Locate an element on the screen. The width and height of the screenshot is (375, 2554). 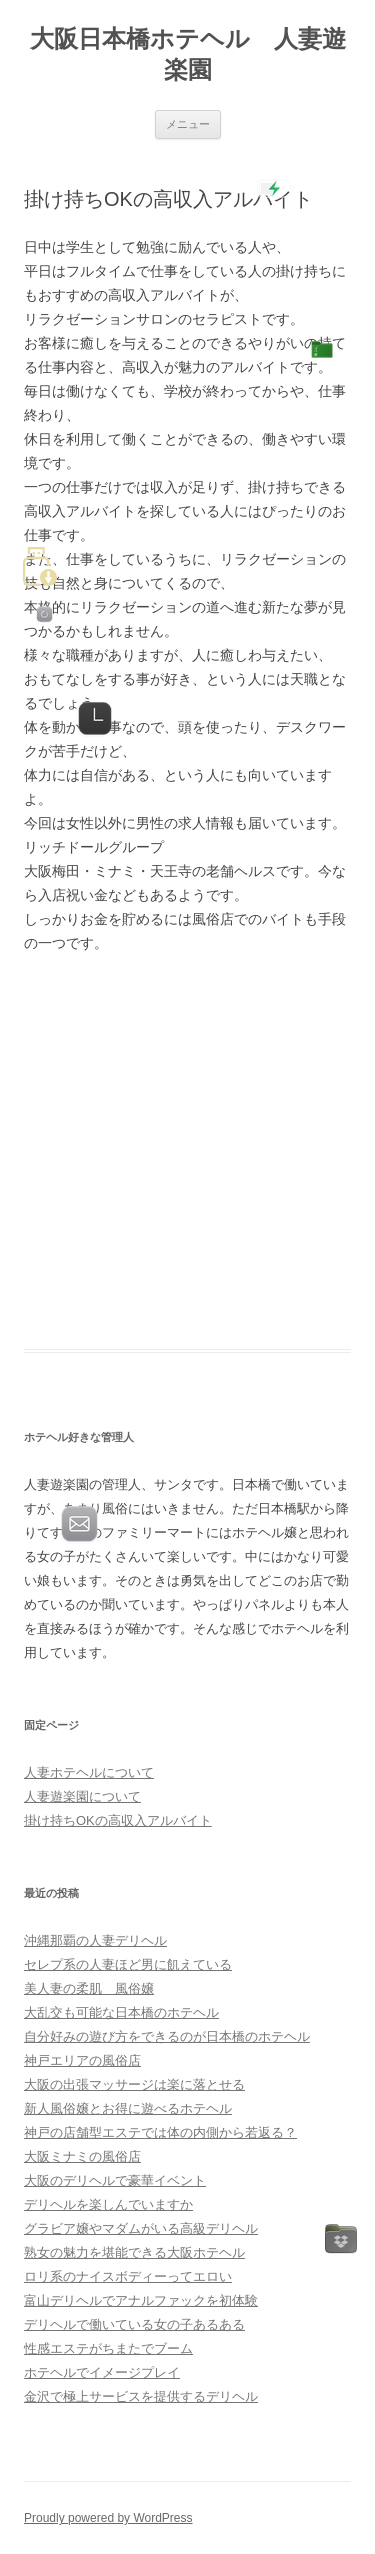
open date and time settings is located at coordinates (95, 719).